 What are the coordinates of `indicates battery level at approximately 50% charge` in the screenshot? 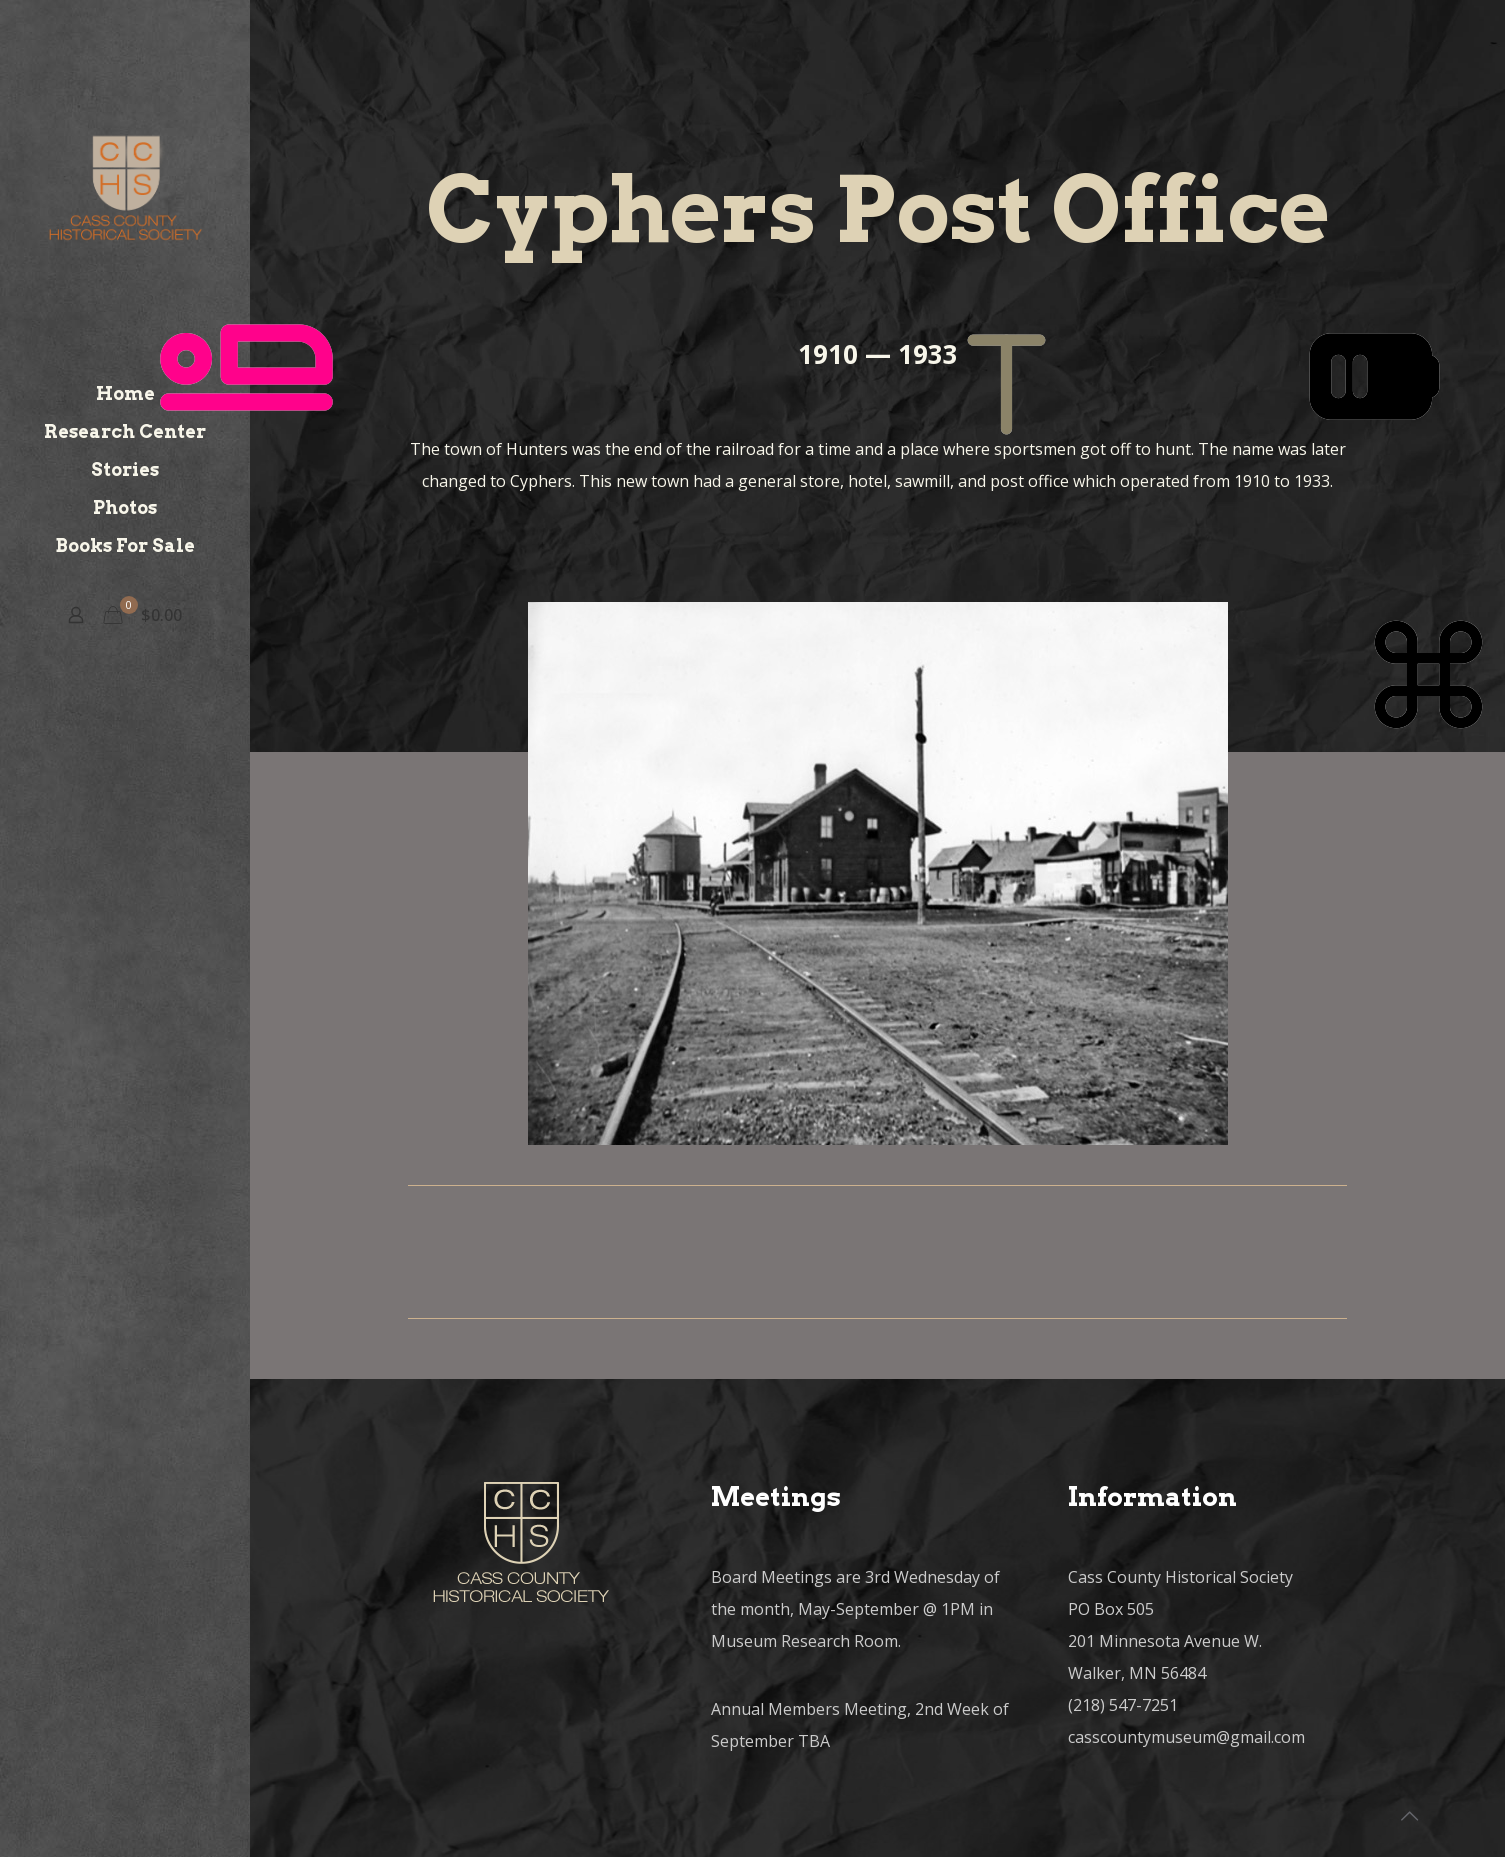 It's located at (1374, 376).